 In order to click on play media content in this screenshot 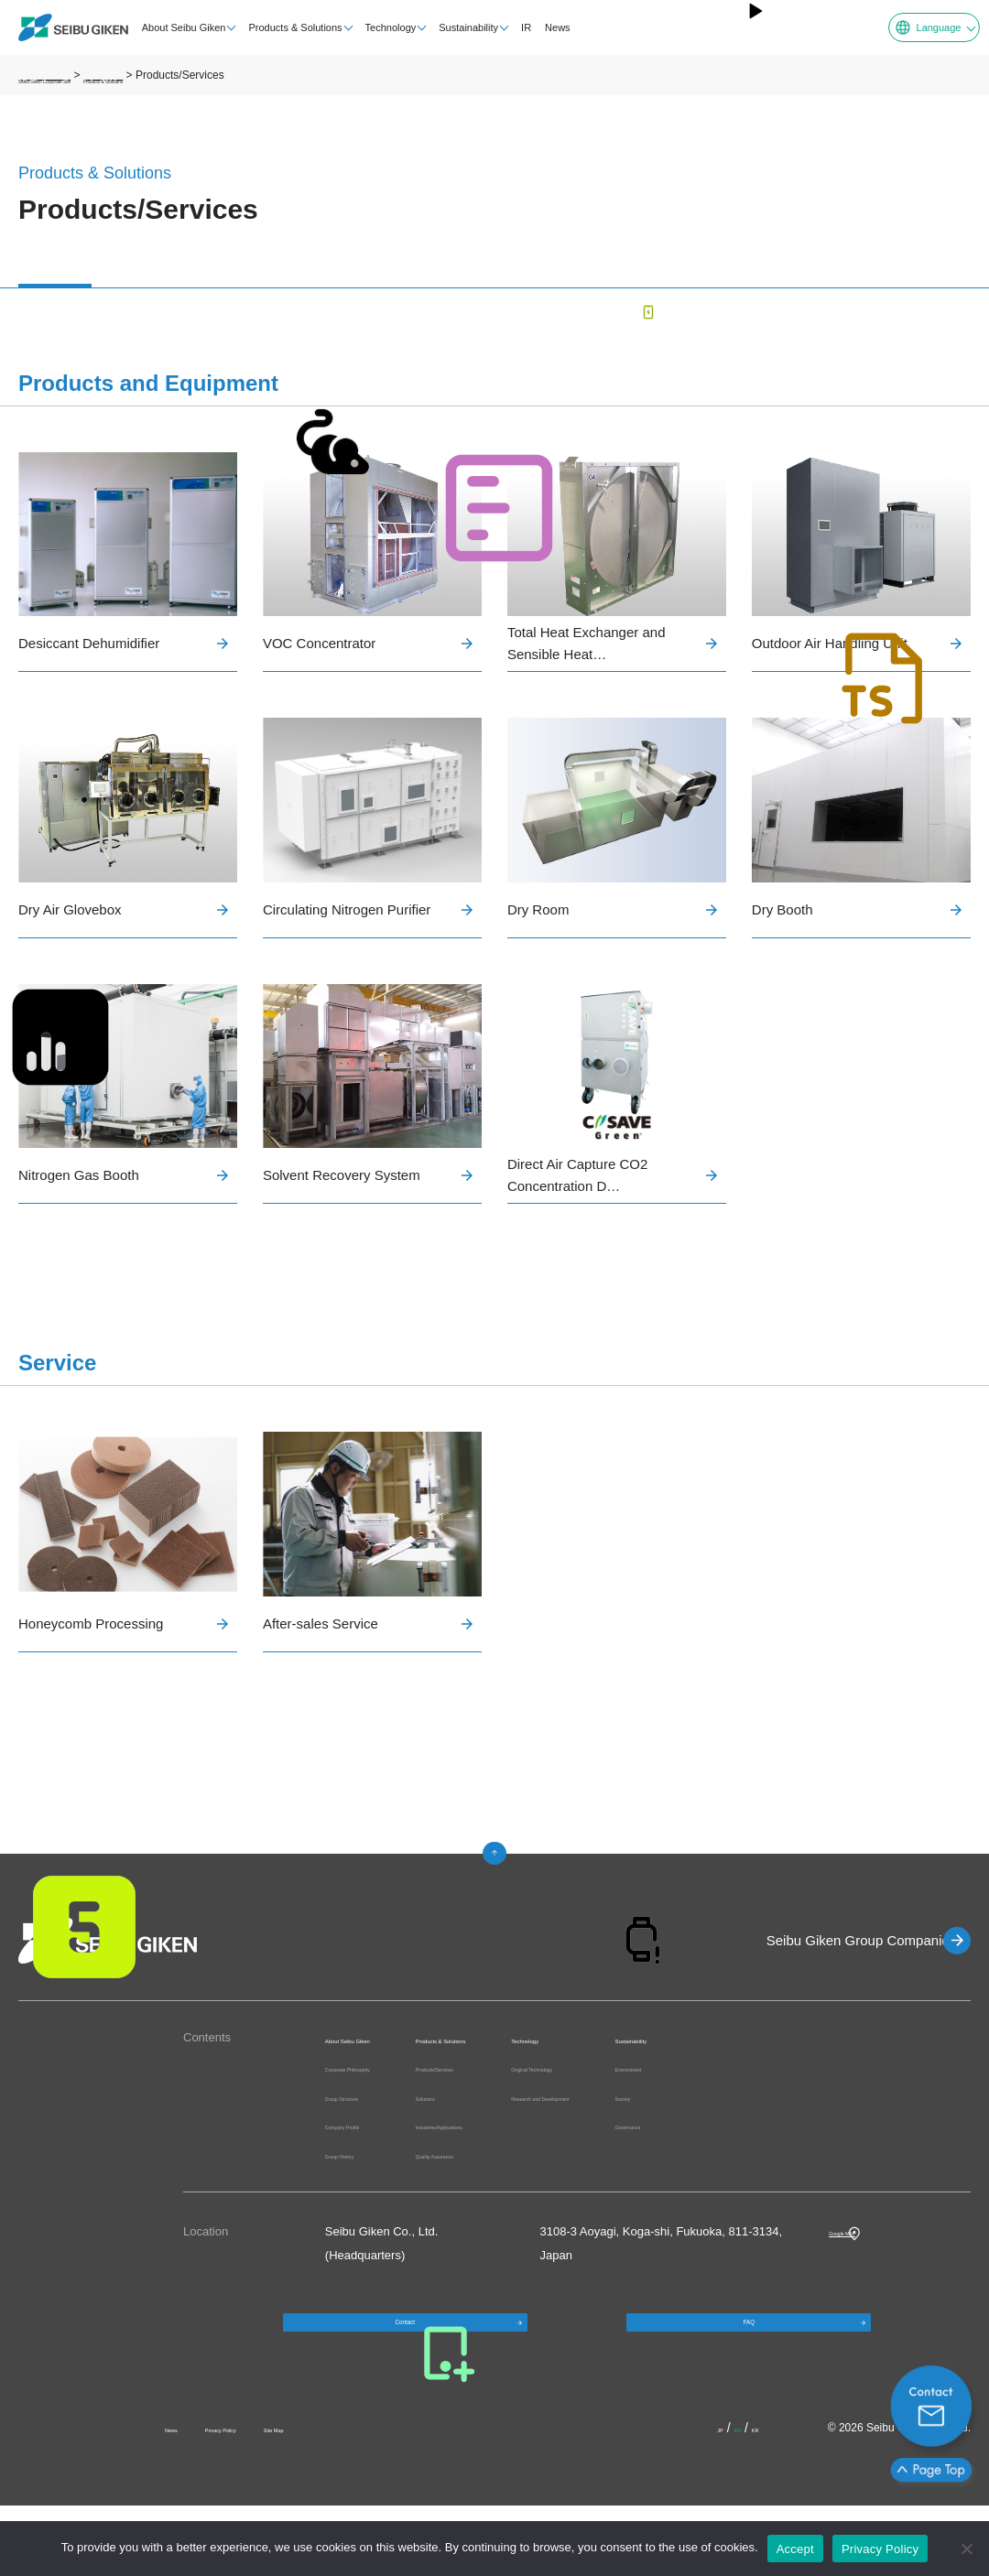, I will do `click(755, 11)`.